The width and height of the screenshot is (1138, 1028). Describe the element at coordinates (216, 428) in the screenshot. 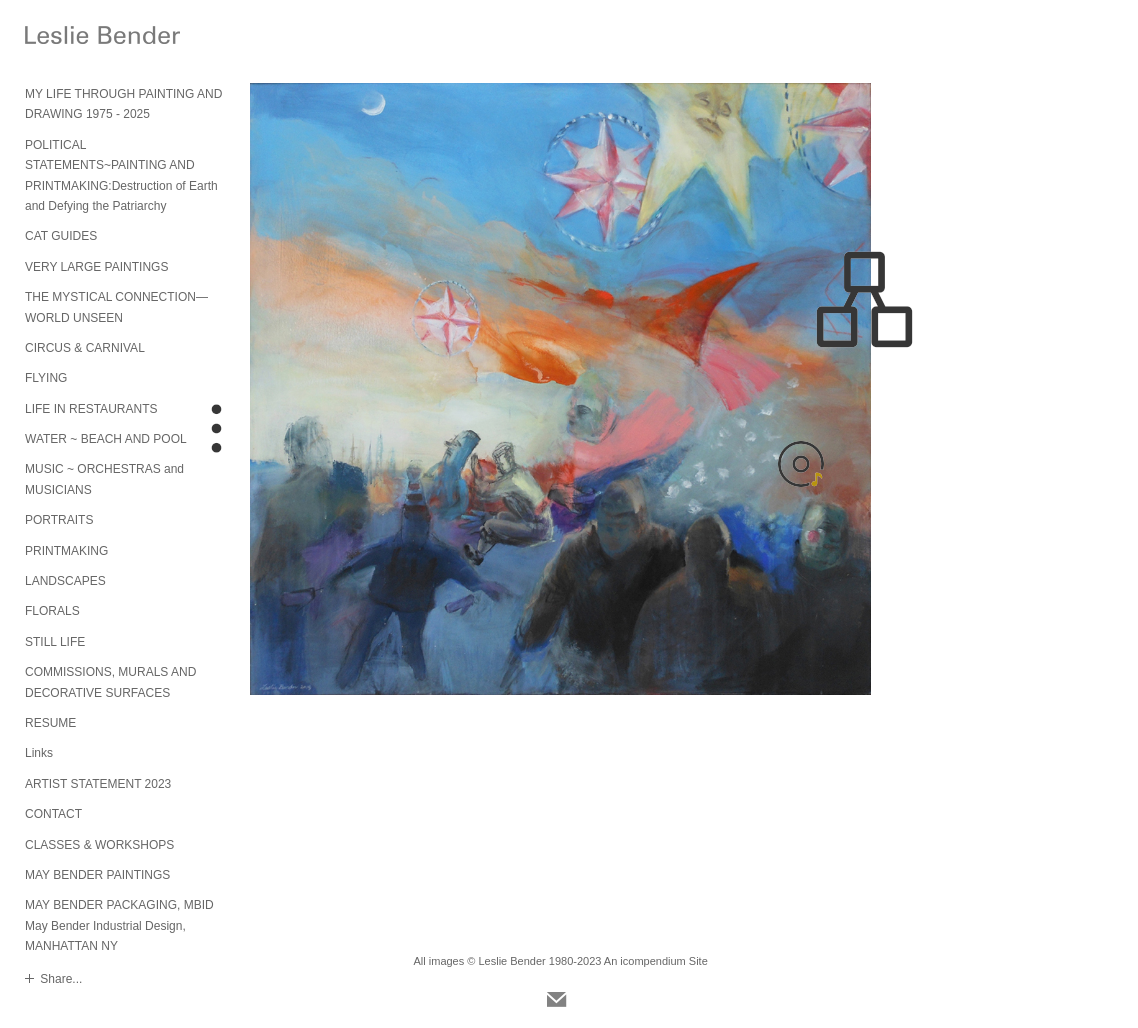

I see `access more options or settings` at that location.